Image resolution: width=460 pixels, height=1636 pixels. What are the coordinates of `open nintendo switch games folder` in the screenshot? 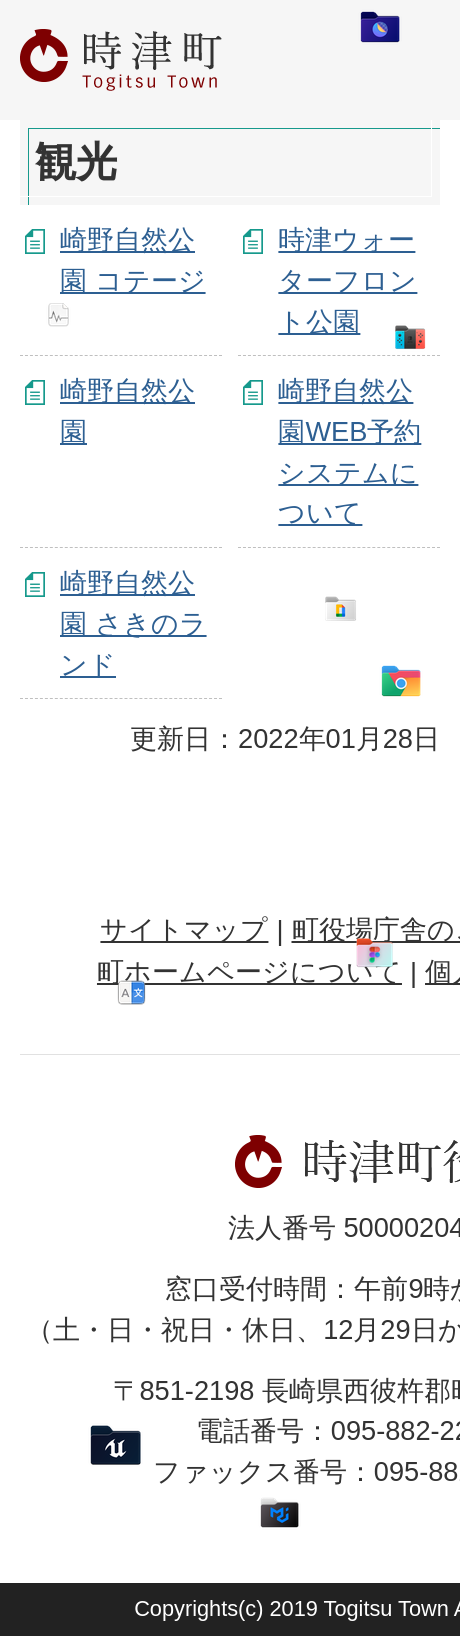 It's located at (410, 338).